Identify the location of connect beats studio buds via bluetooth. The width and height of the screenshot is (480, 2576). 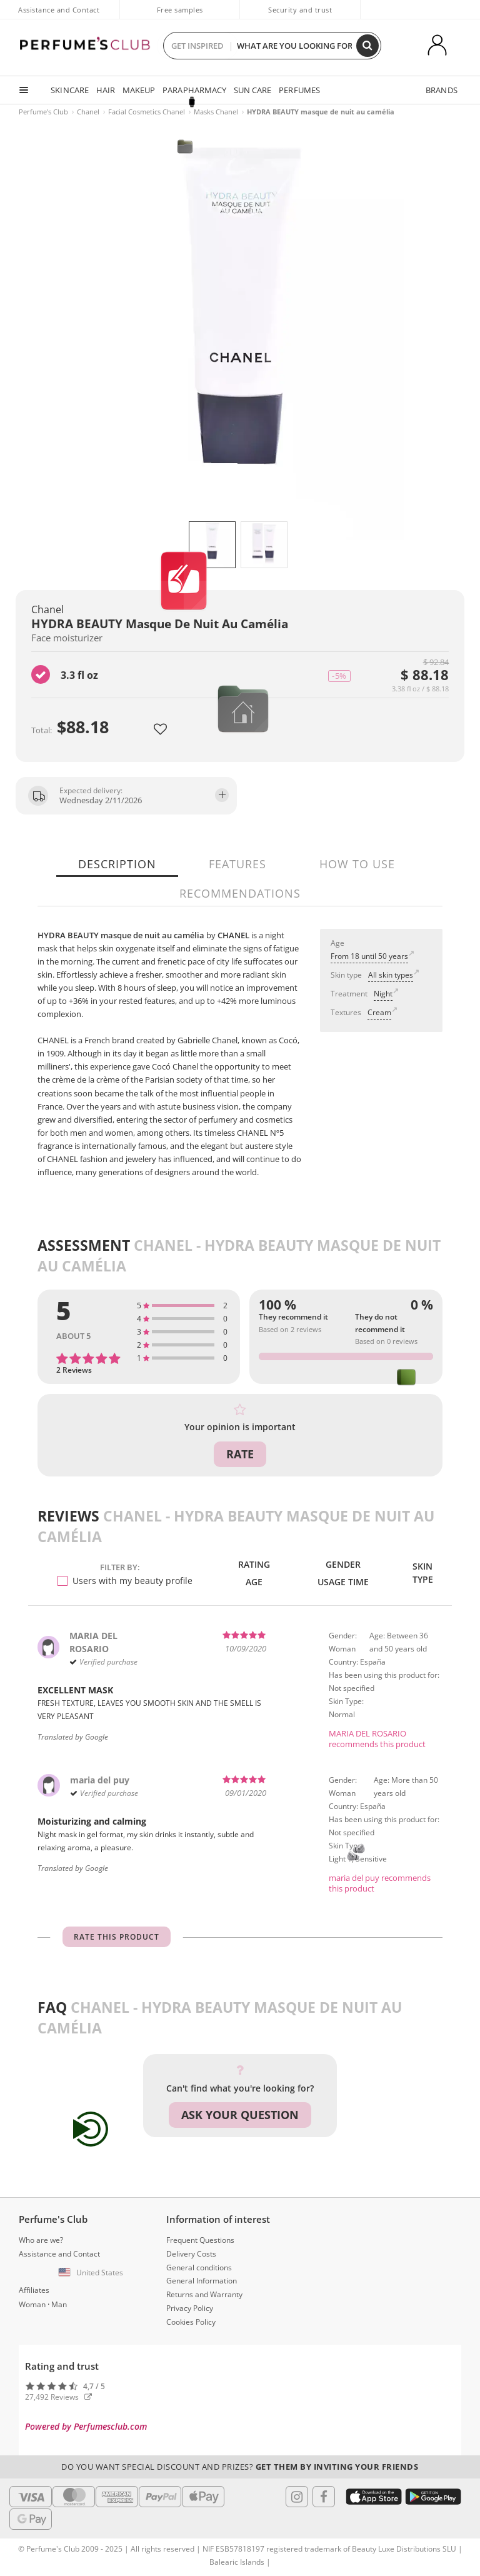
(356, 1852).